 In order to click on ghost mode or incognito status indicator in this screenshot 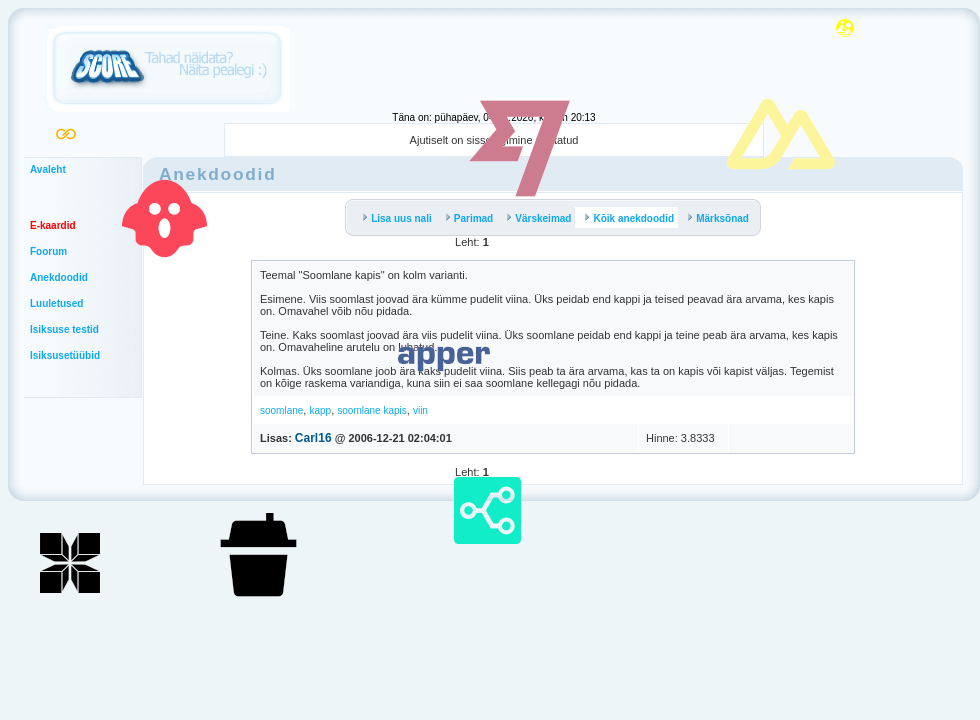, I will do `click(164, 218)`.